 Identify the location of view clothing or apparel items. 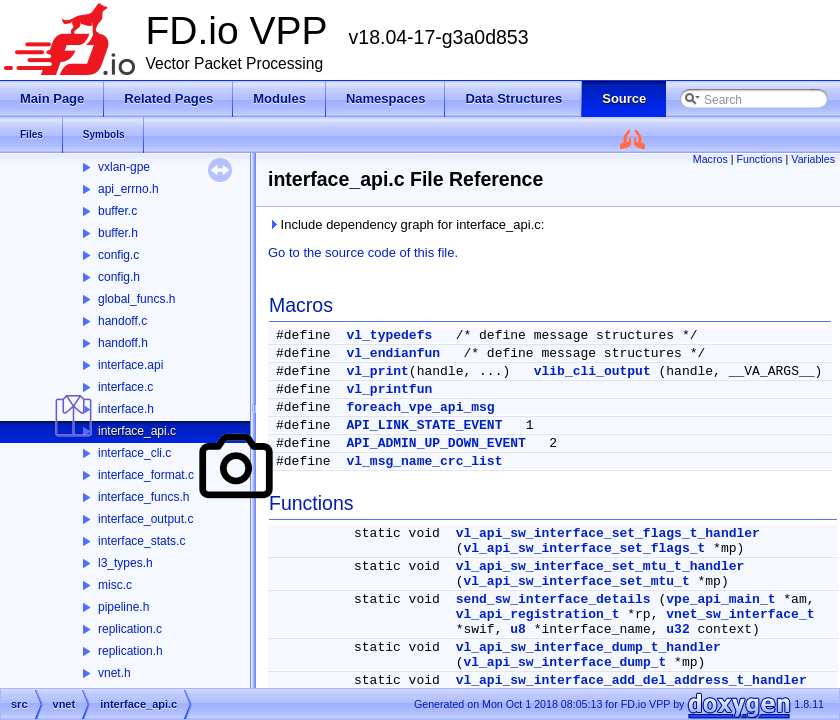
(73, 416).